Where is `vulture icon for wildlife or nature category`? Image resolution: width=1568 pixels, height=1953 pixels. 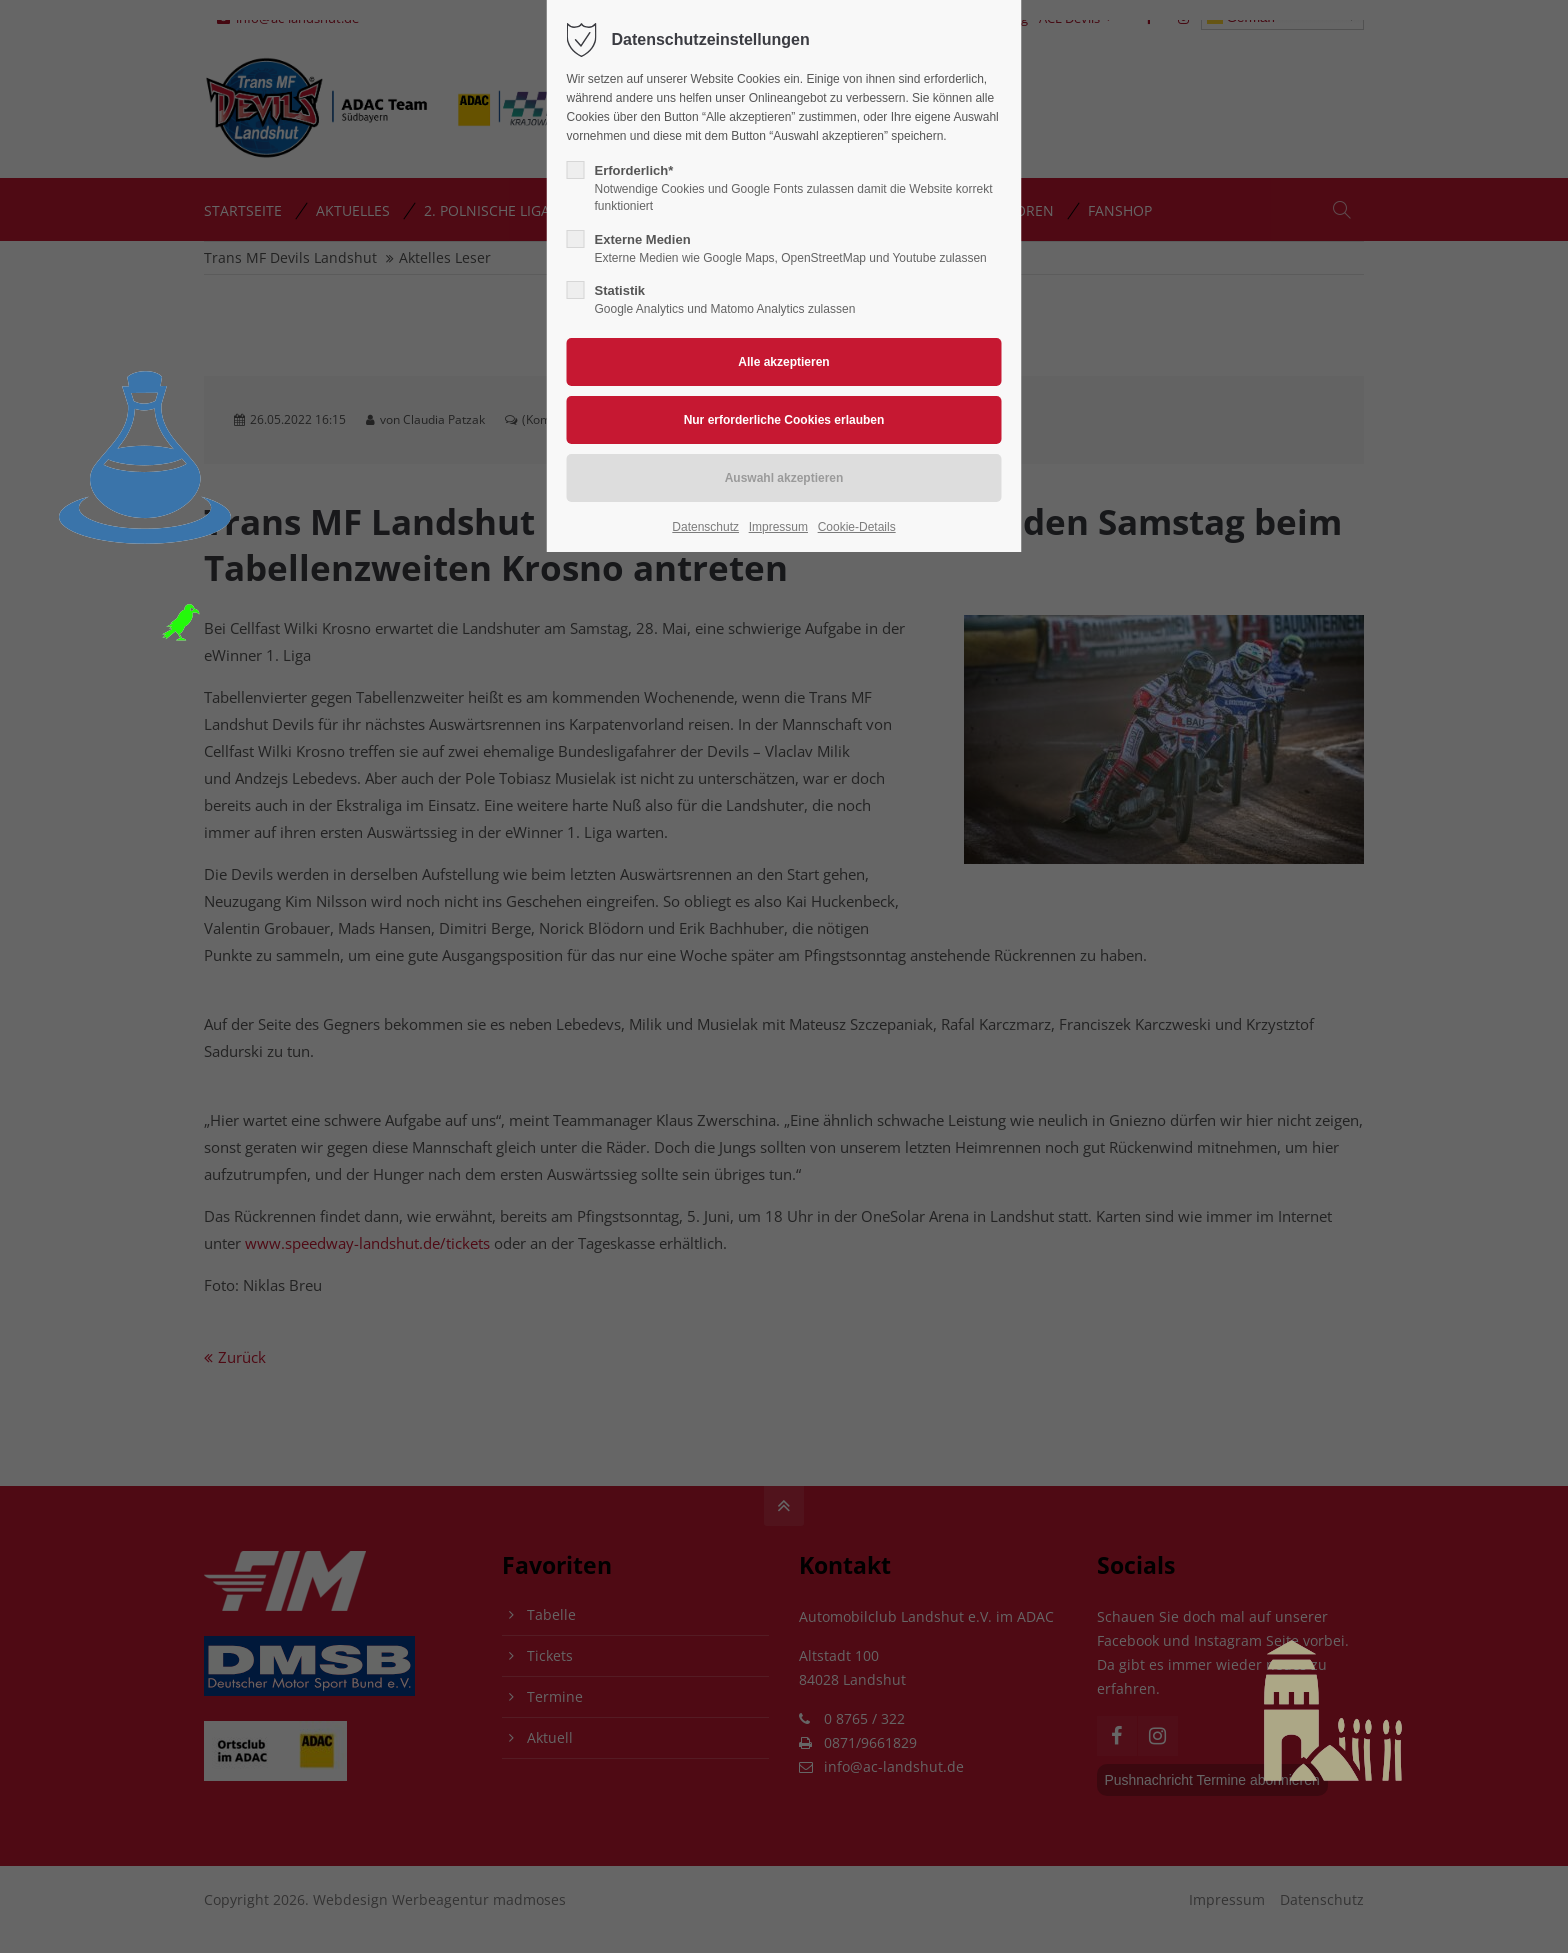 vulture icon for wildlife or nature category is located at coordinates (181, 622).